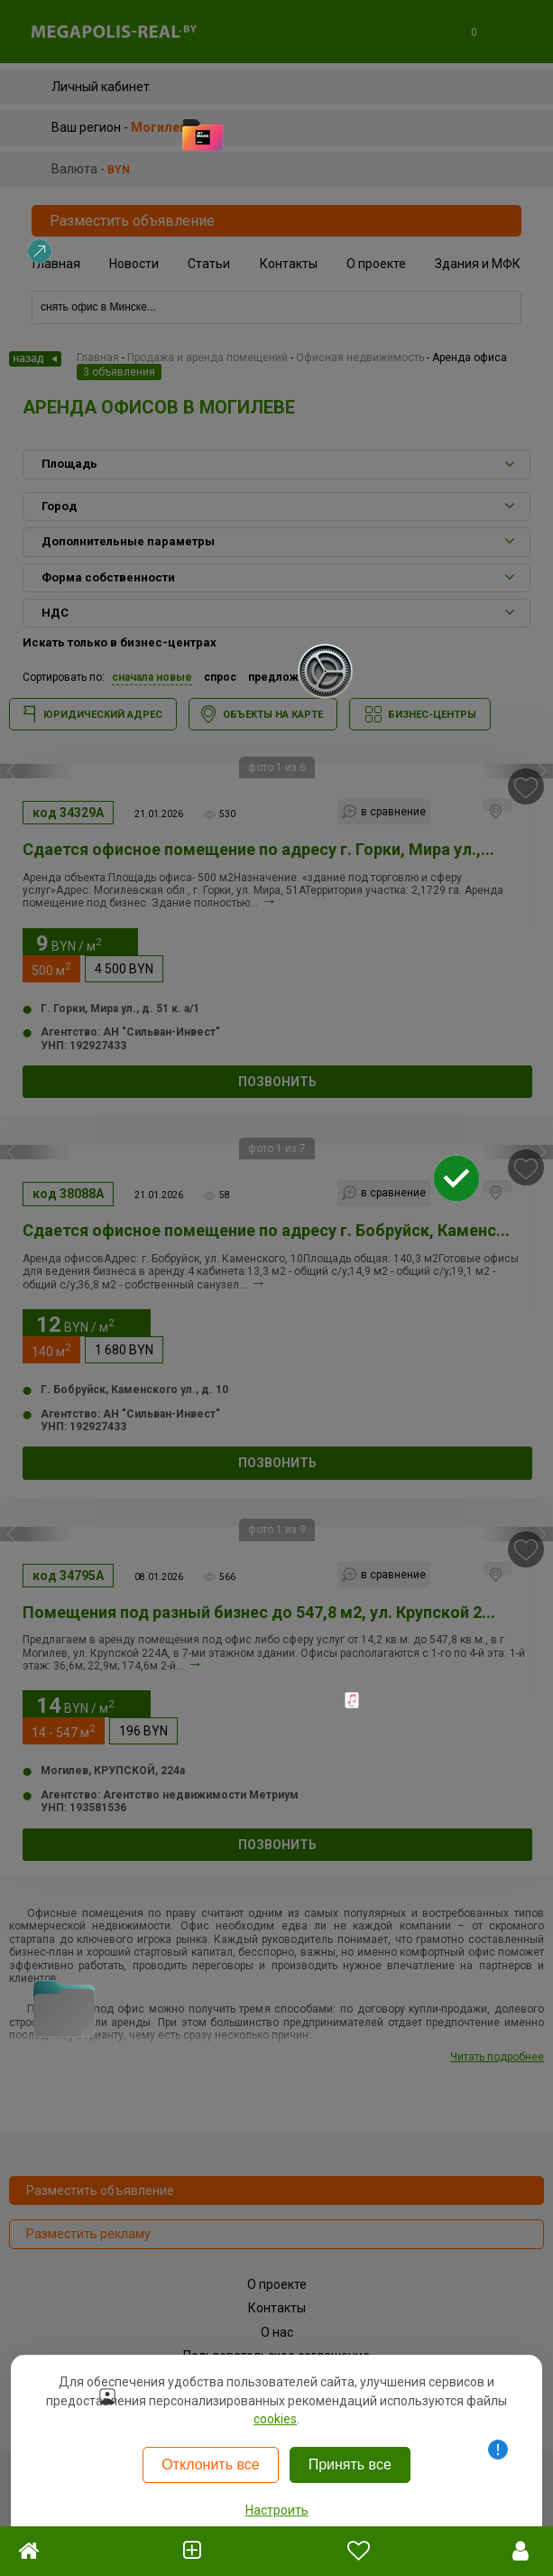 The height and width of the screenshot is (2576, 553). What do you see at coordinates (64, 2009) in the screenshot?
I see `open folder to view contents` at bounding box center [64, 2009].